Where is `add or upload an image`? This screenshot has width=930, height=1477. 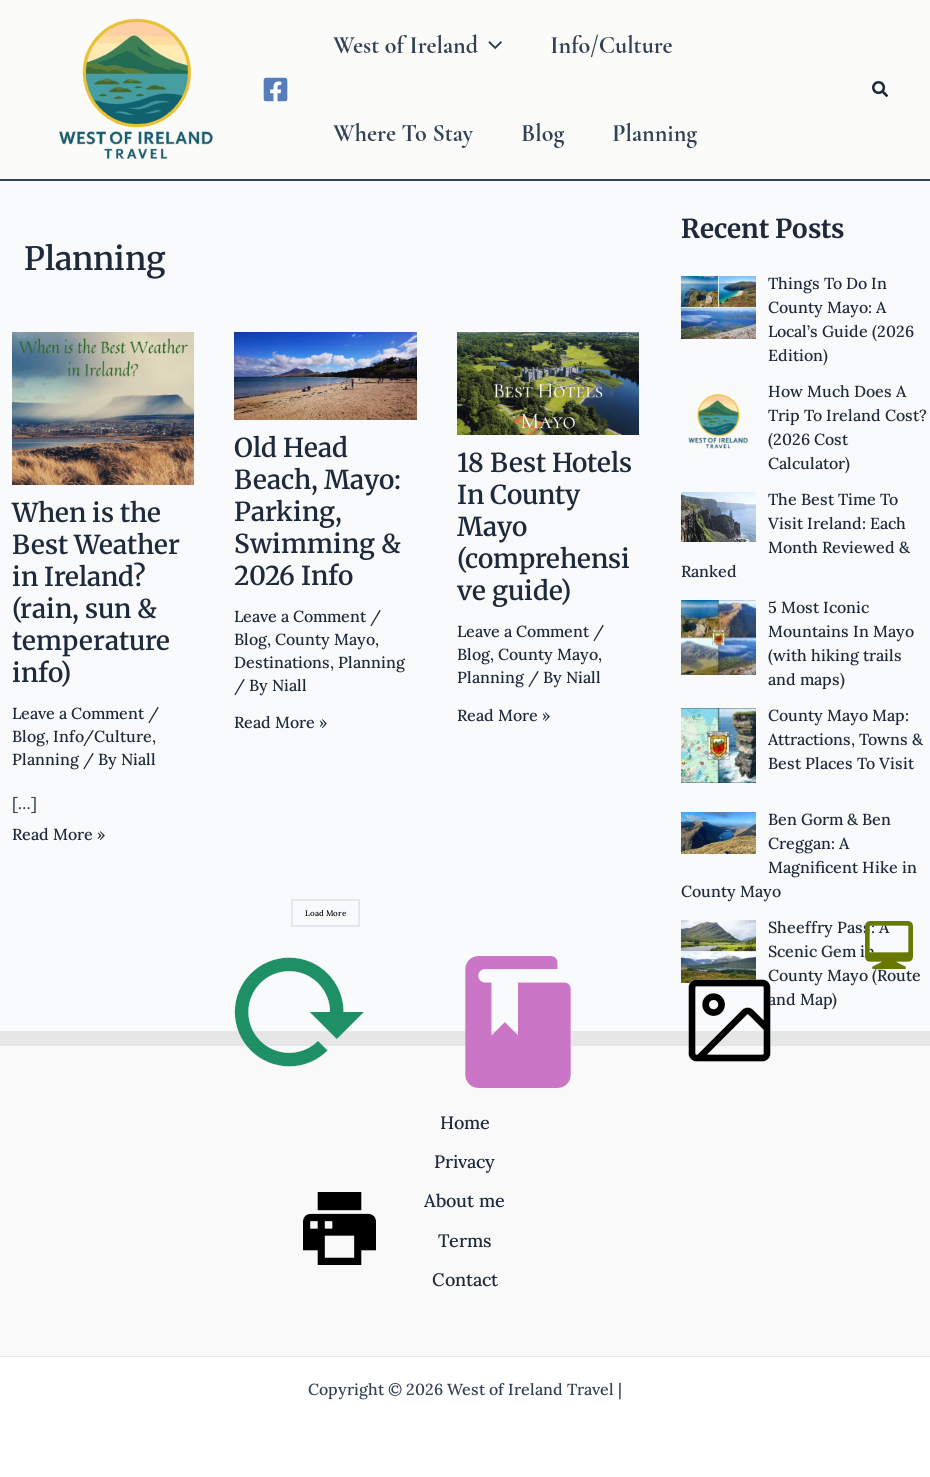 add or upload an image is located at coordinates (729, 1020).